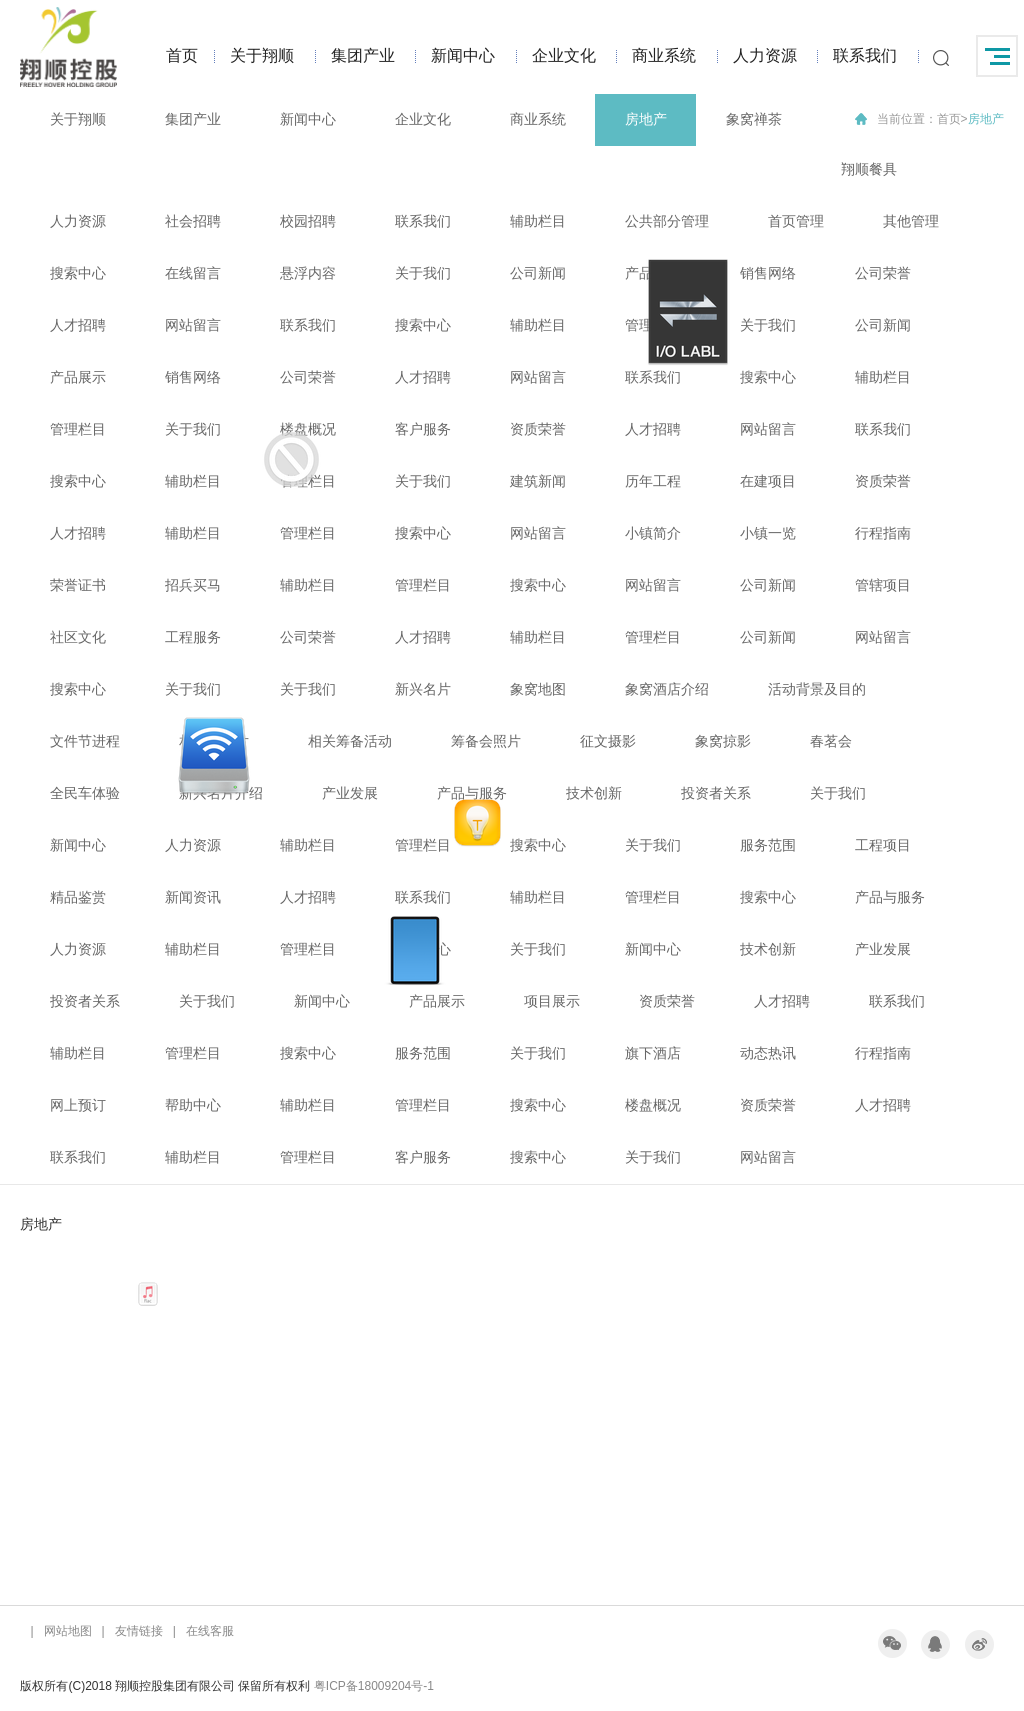  What do you see at coordinates (214, 757) in the screenshot?
I see `access wireless network storage` at bounding box center [214, 757].